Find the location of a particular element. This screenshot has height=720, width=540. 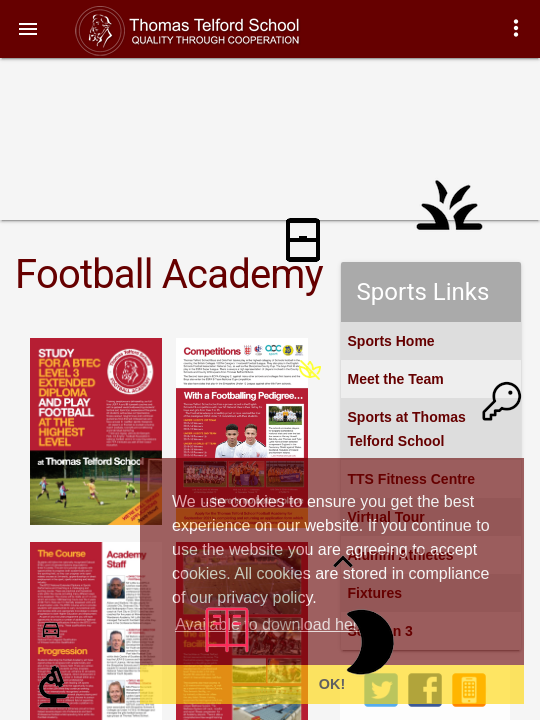

view outdoor or nature-related content is located at coordinates (449, 203).